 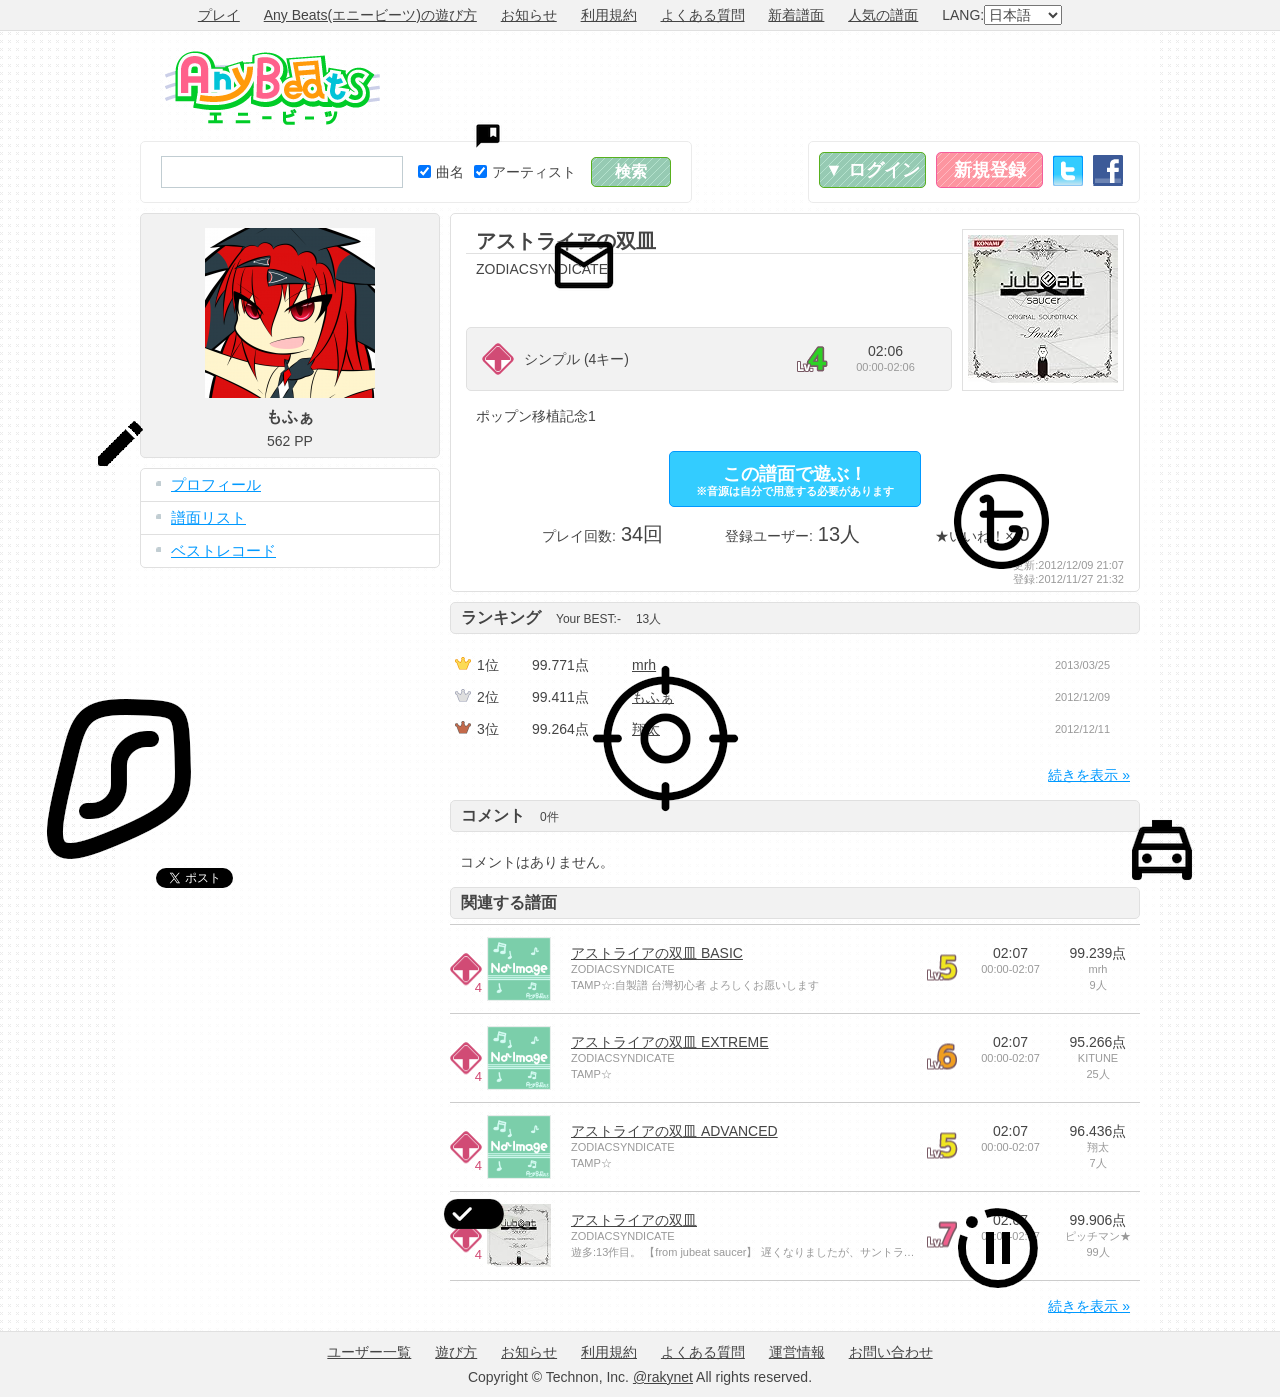 I want to click on request a taxi or rideshare, so click(x=1162, y=850).